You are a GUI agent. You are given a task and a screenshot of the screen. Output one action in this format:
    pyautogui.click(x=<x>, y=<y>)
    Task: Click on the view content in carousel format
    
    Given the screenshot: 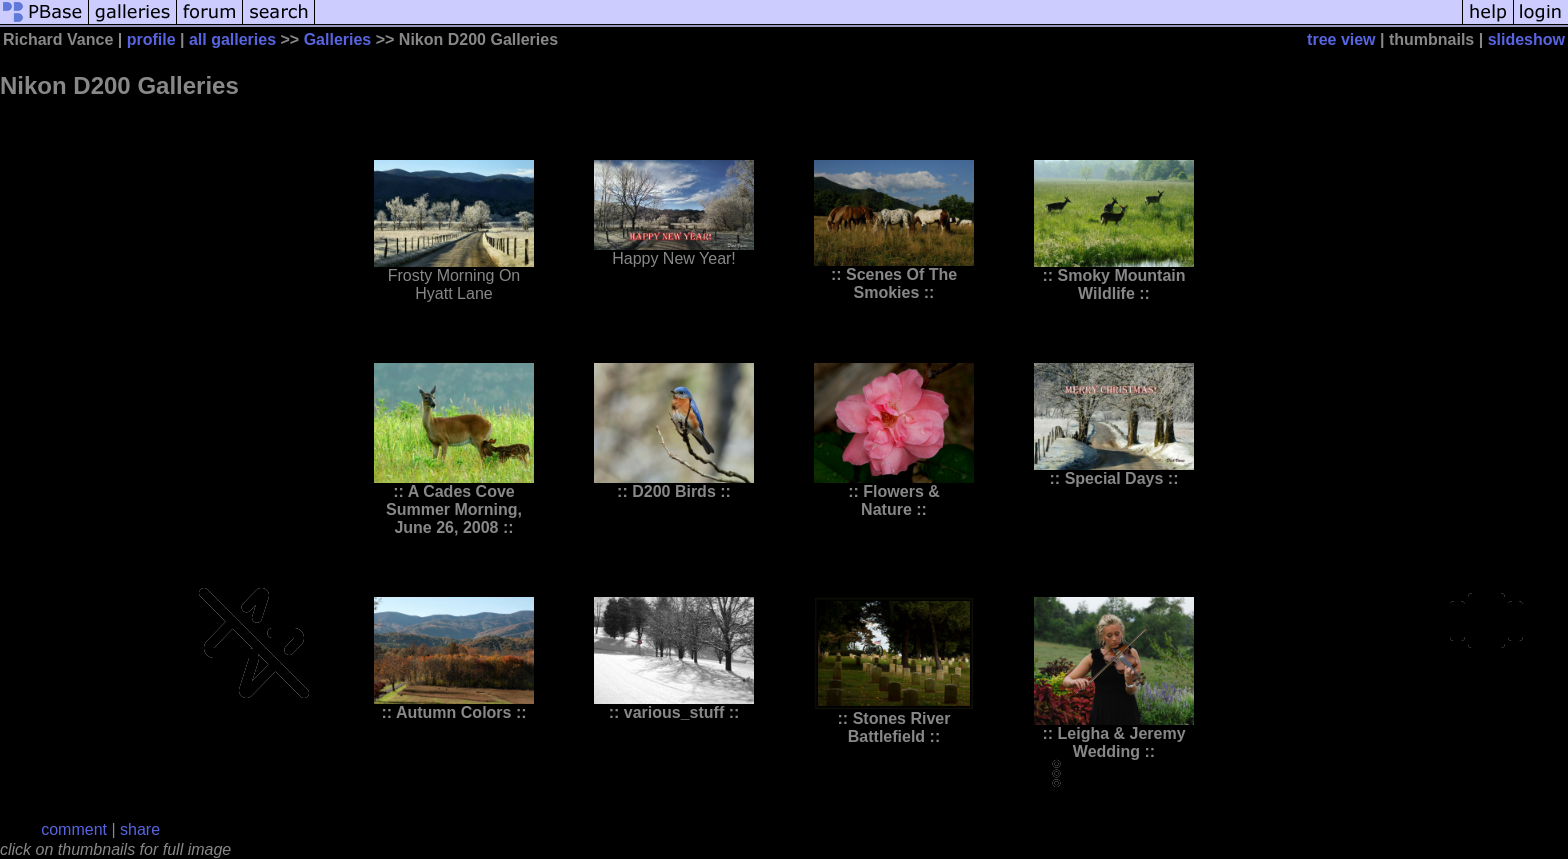 What is the action you would take?
    pyautogui.click(x=1486, y=622)
    